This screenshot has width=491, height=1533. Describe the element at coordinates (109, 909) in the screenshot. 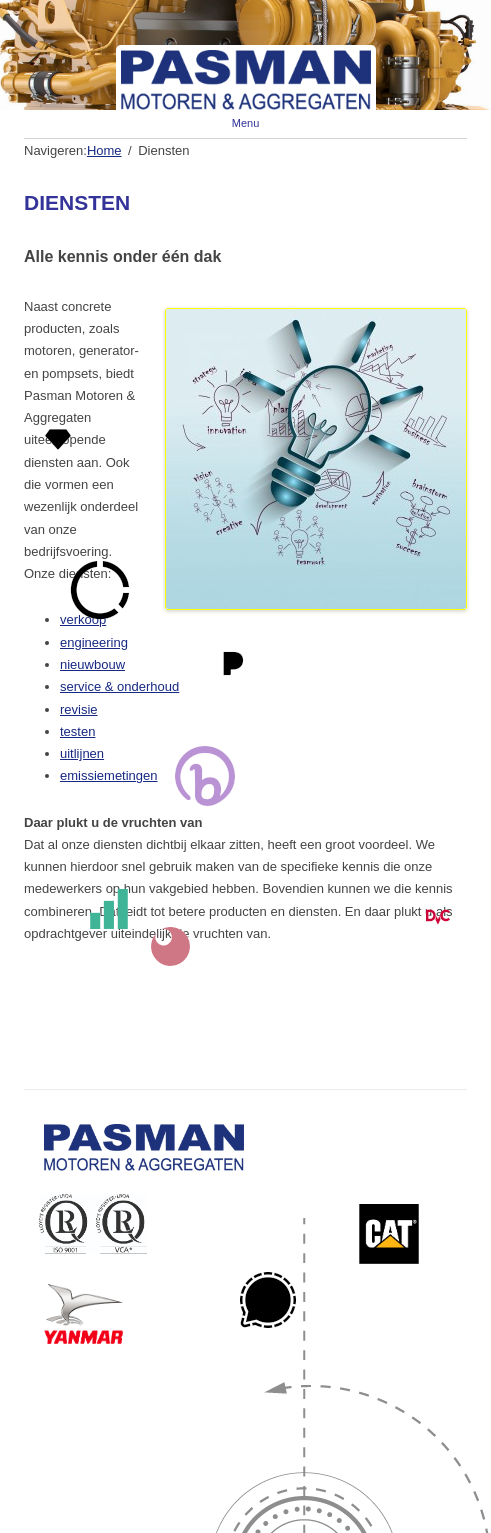

I see `open bookmeter app` at that location.